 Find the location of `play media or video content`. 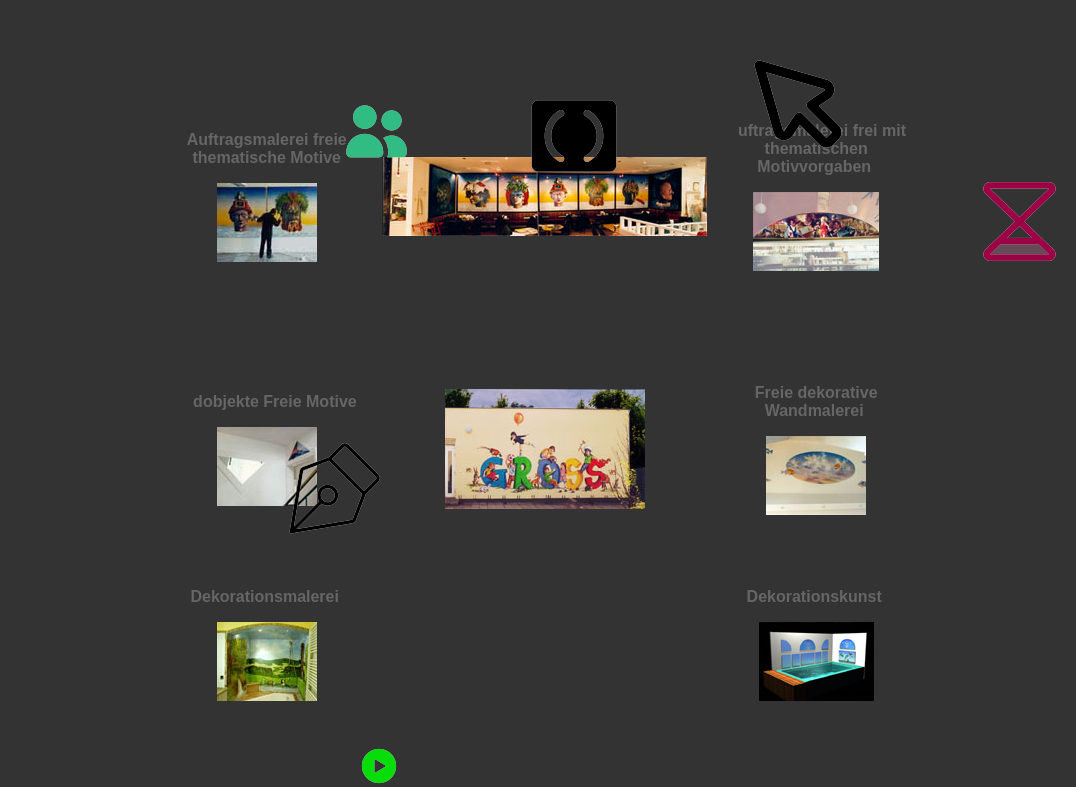

play media or video content is located at coordinates (379, 766).